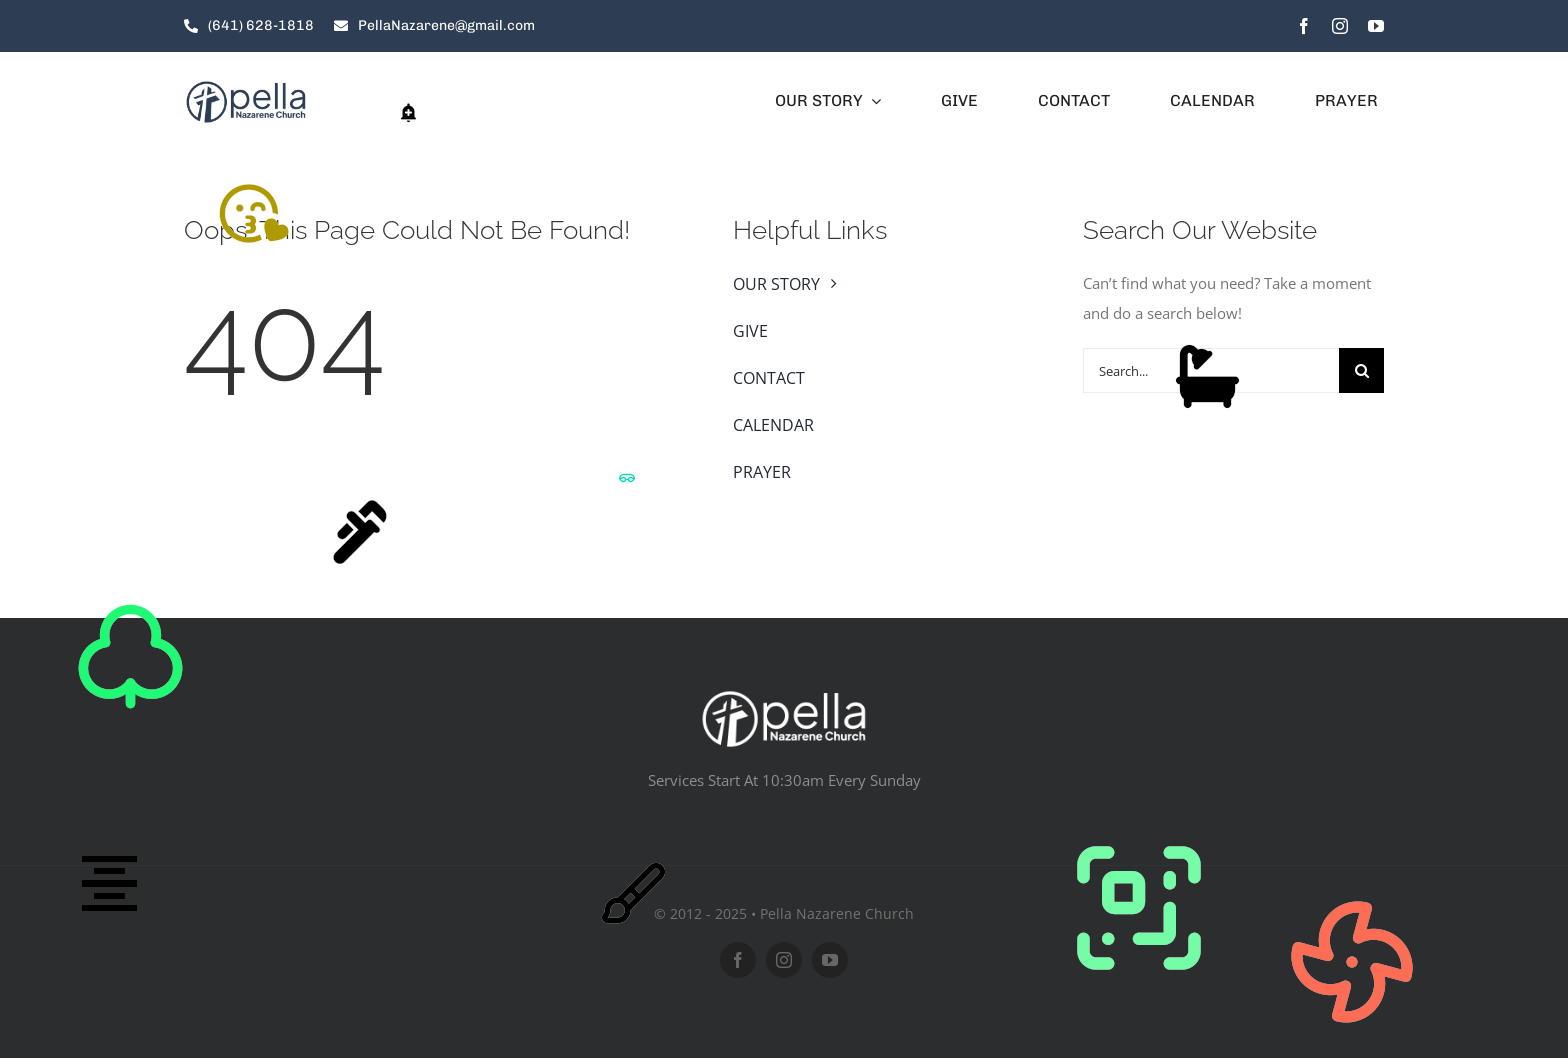 Image resolution: width=1568 pixels, height=1058 pixels. Describe the element at coordinates (130, 656) in the screenshot. I see `playing card suit symbol for clubs` at that location.